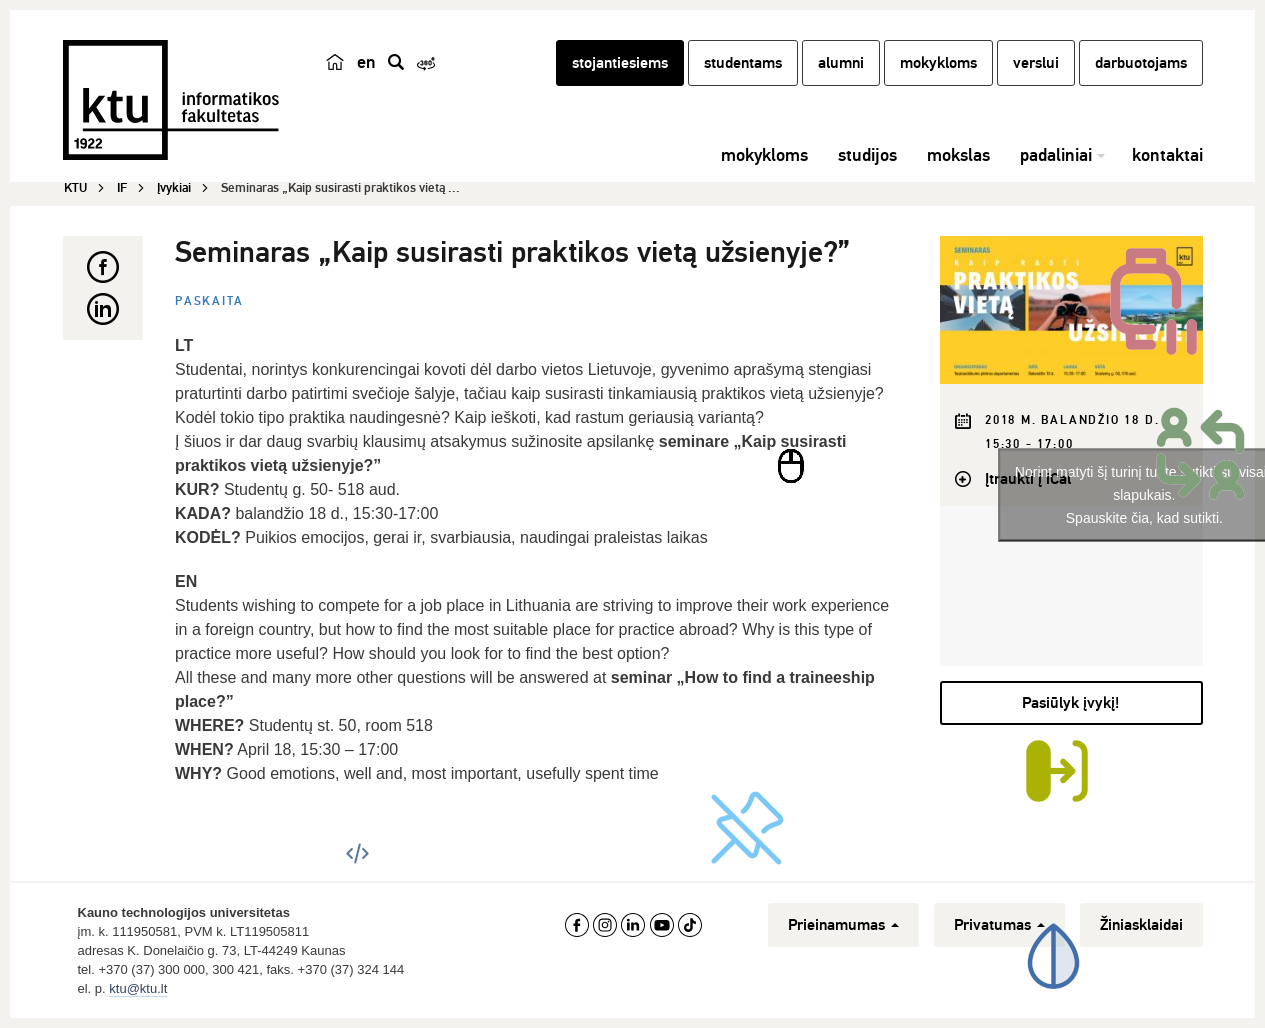  Describe the element at coordinates (1146, 299) in the screenshot. I see `pause activity tracking on smartwatch` at that location.